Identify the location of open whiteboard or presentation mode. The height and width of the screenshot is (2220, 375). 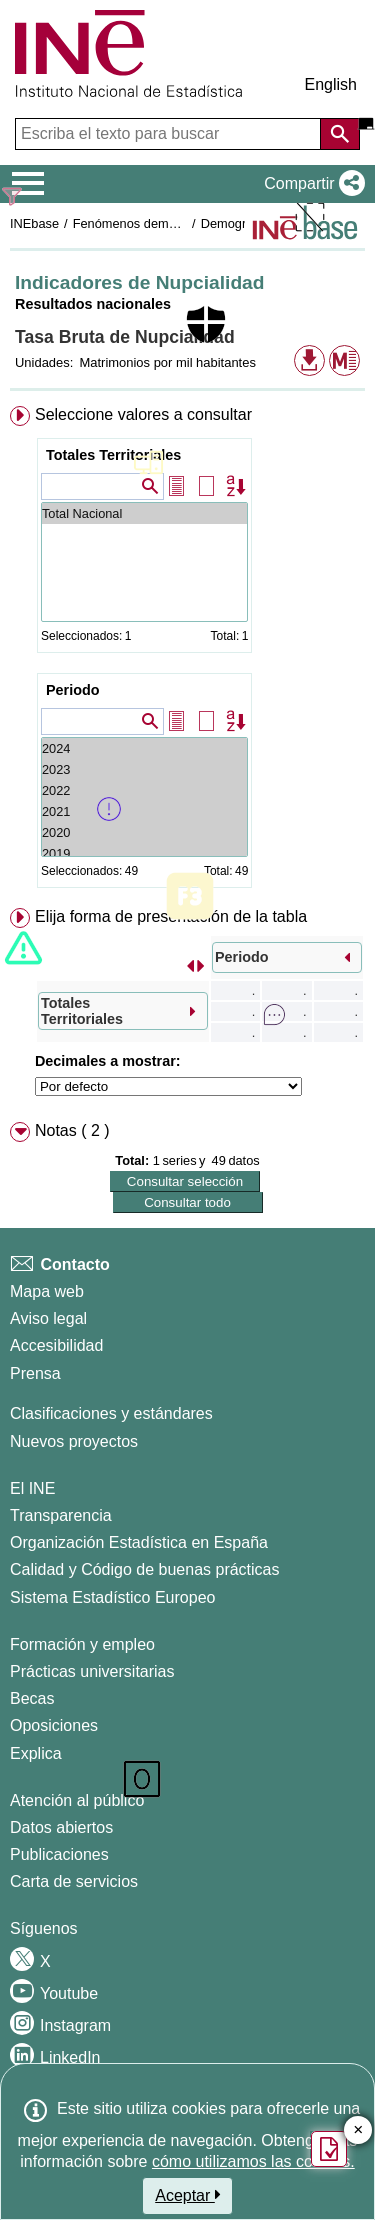
(366, 124).